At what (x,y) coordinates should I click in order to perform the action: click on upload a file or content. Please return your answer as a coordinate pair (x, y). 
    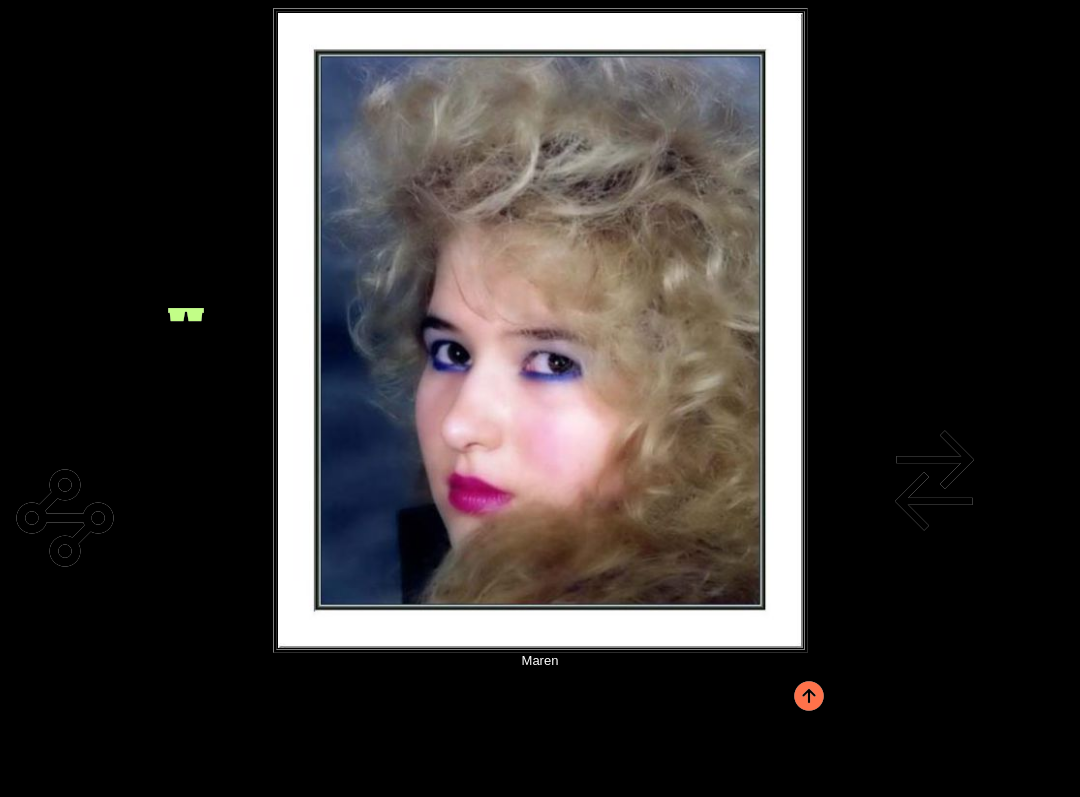
    Looking at the image, I should click on (809, 696).